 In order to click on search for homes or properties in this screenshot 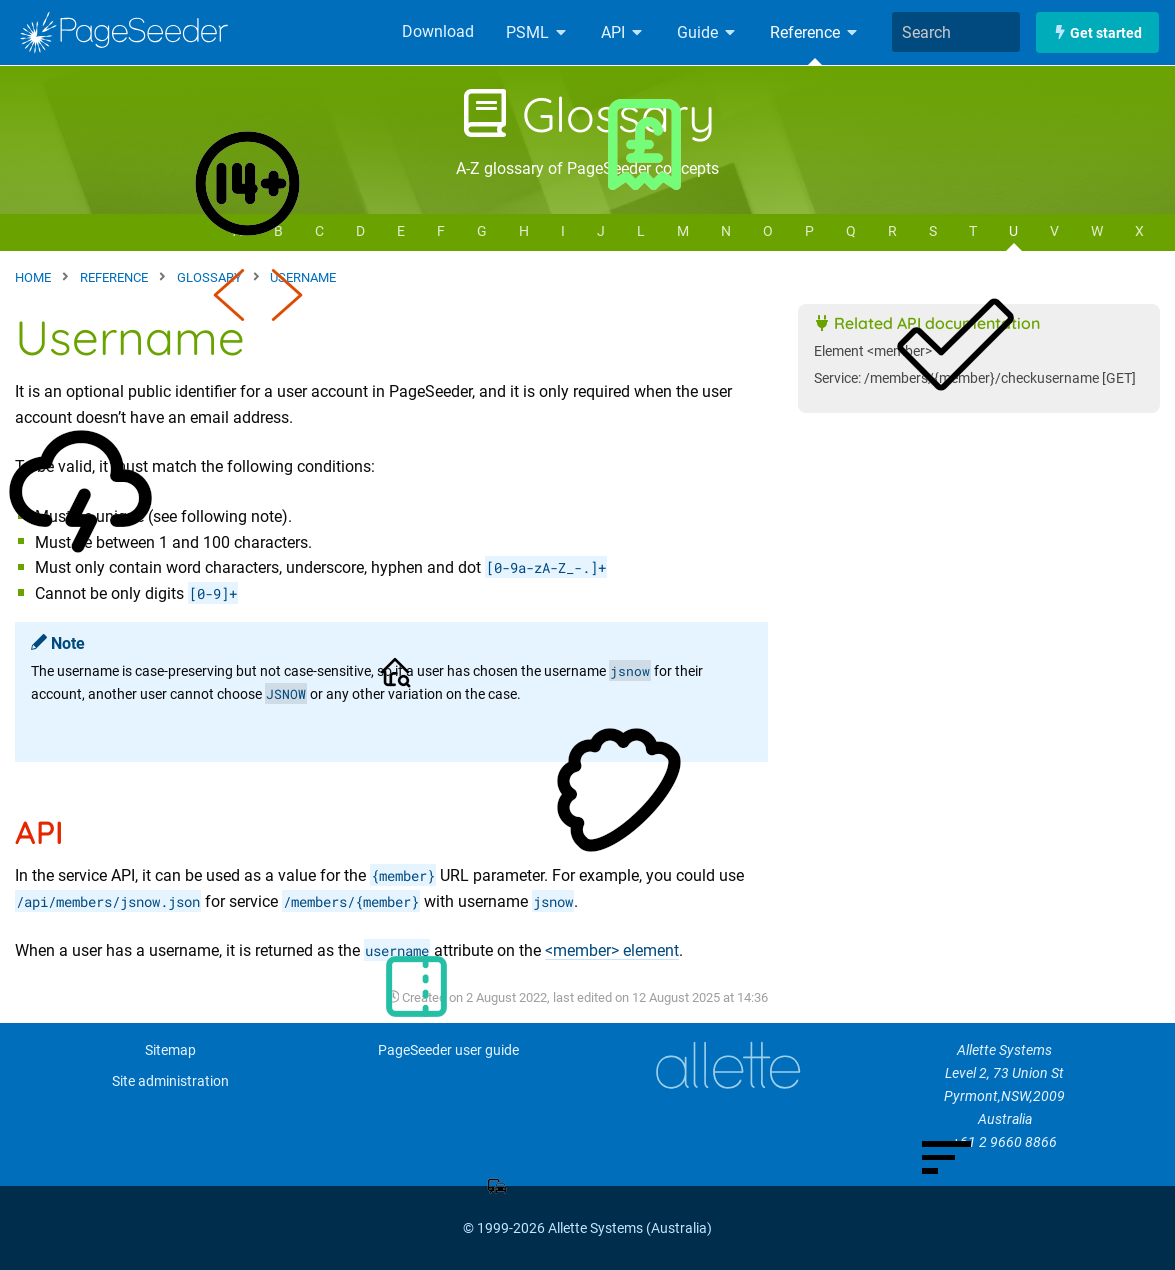, I will do `click(395, 672)`.